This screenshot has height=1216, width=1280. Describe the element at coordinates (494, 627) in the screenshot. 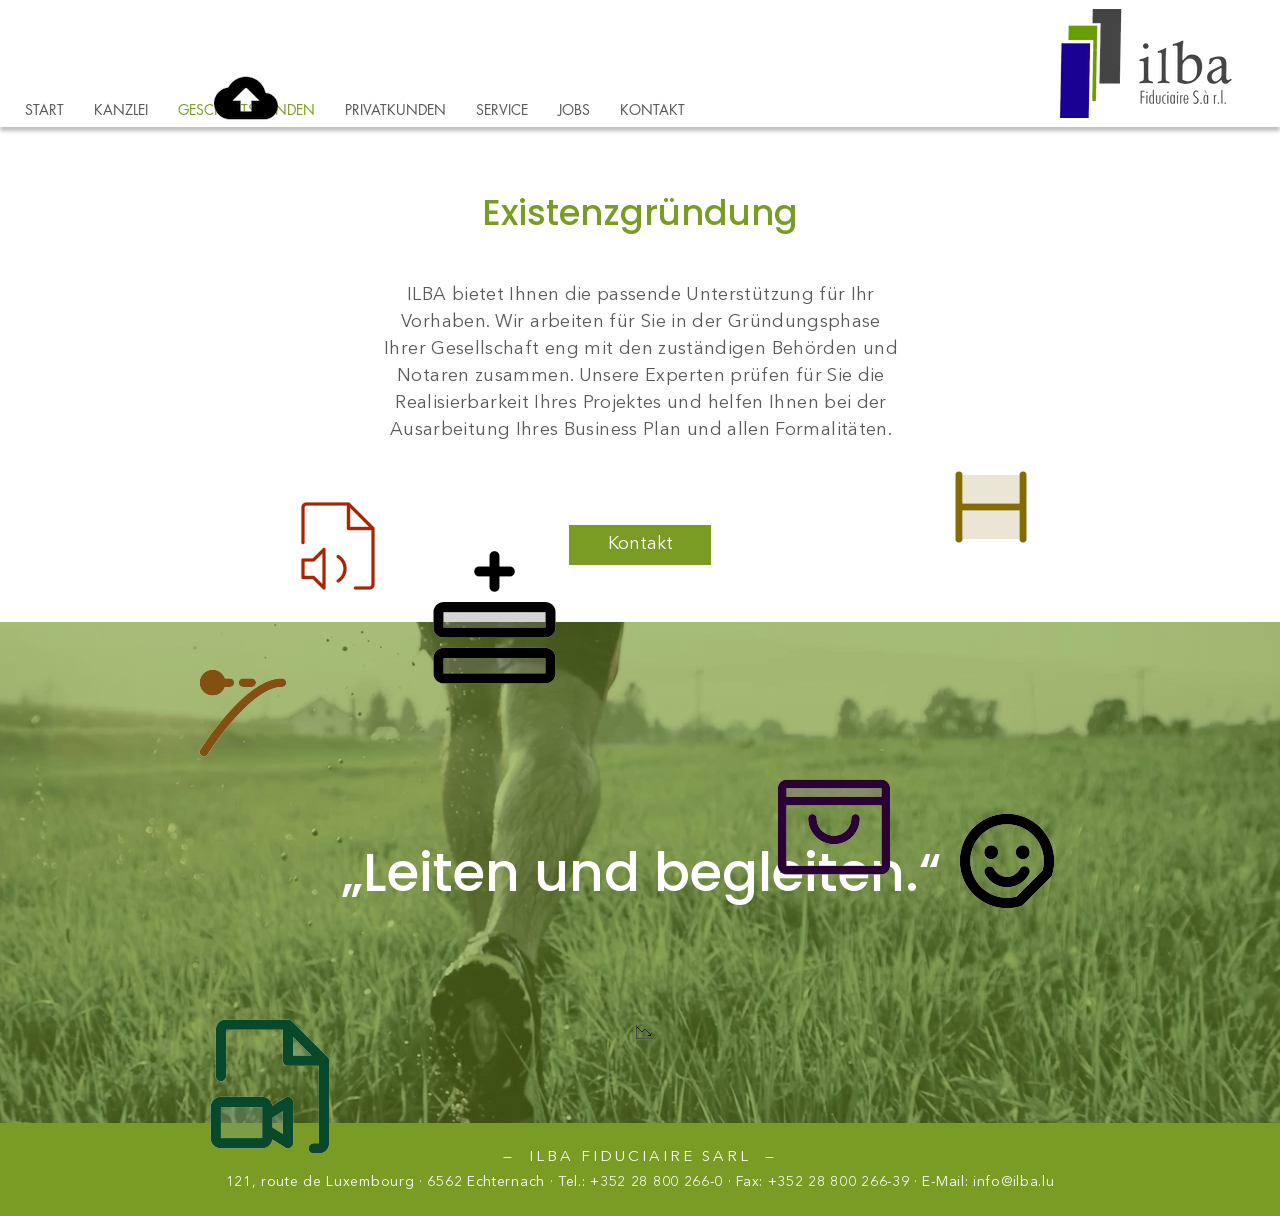

I see `add a new row above` at that location.